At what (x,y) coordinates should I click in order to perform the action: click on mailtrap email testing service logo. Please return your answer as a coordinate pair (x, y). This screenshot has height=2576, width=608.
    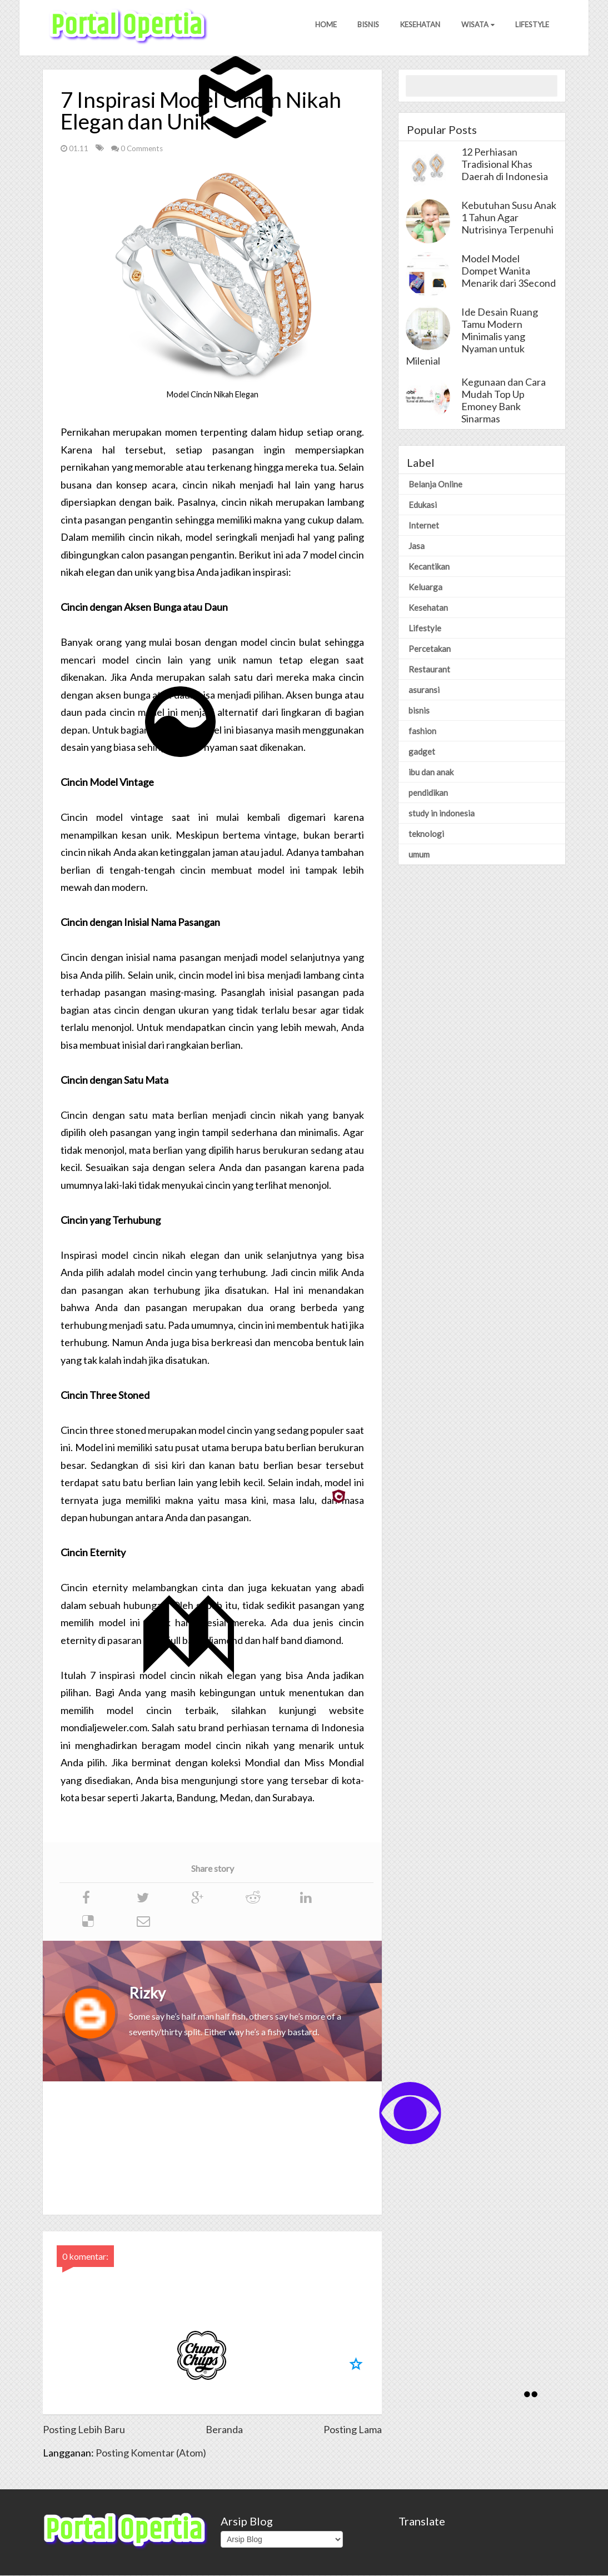
    Looking at the image, I should click on (236, 97).